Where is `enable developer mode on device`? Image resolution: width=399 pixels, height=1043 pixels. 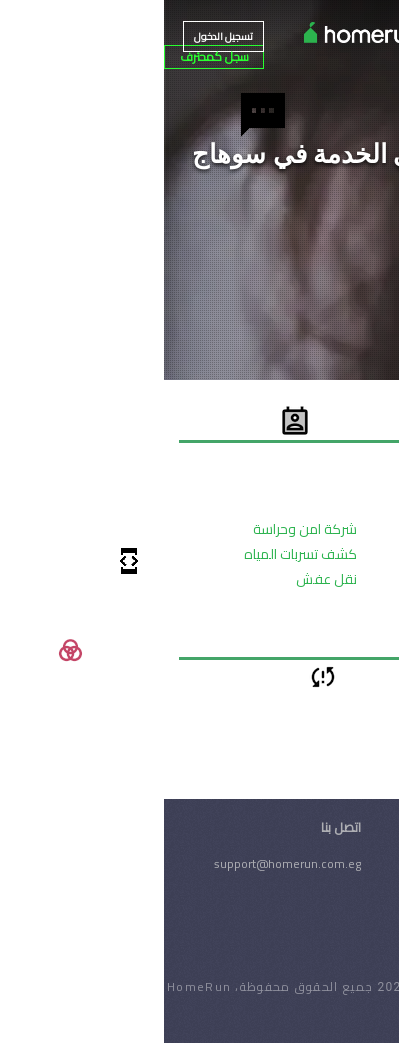
enable developer mode on device is located at coordinates (129, 561).